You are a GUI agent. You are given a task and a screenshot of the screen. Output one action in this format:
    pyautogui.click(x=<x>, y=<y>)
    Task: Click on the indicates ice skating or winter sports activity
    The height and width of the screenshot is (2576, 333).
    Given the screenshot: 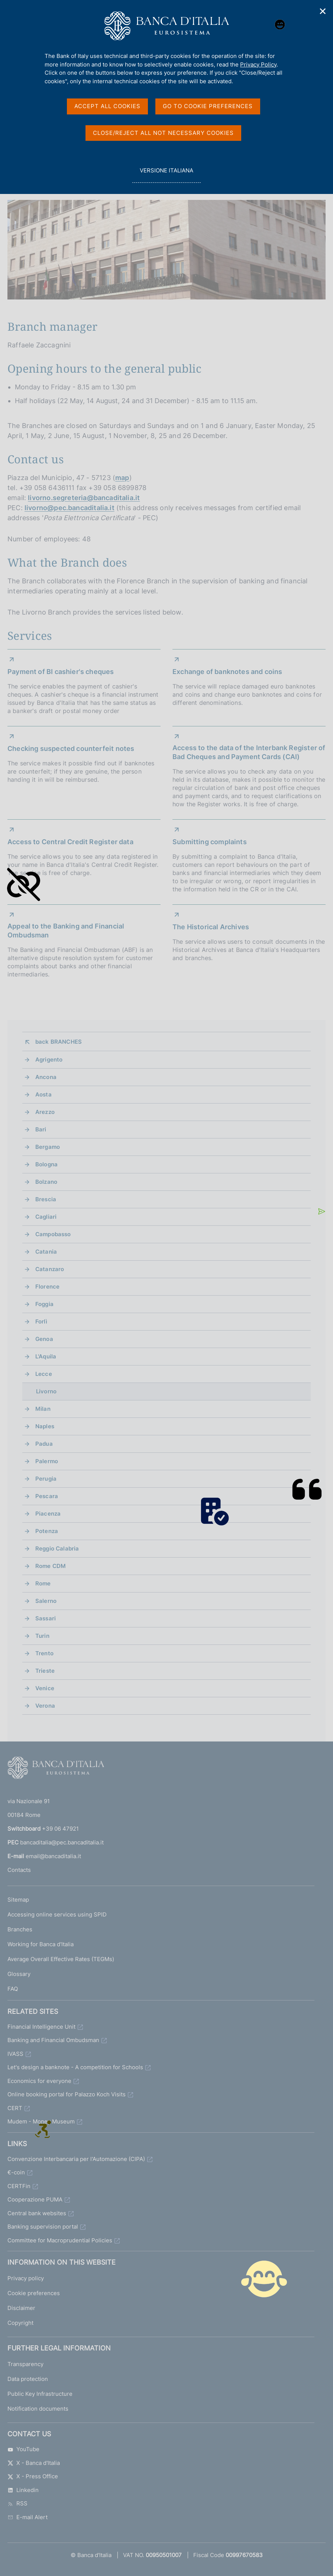 What is the action you would take?
    pyautogui.click(x=43, y=2129)
    